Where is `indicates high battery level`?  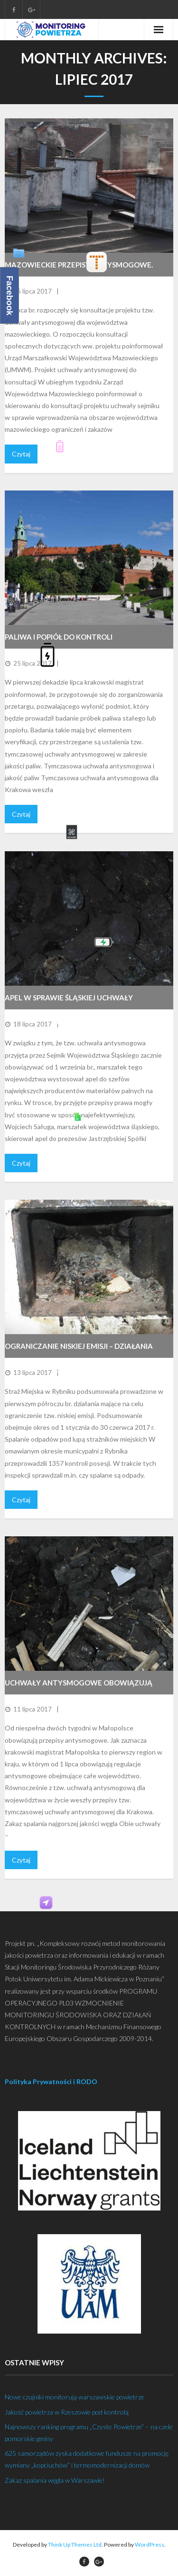
indicates high battery level is located at coordinates (60, 446).